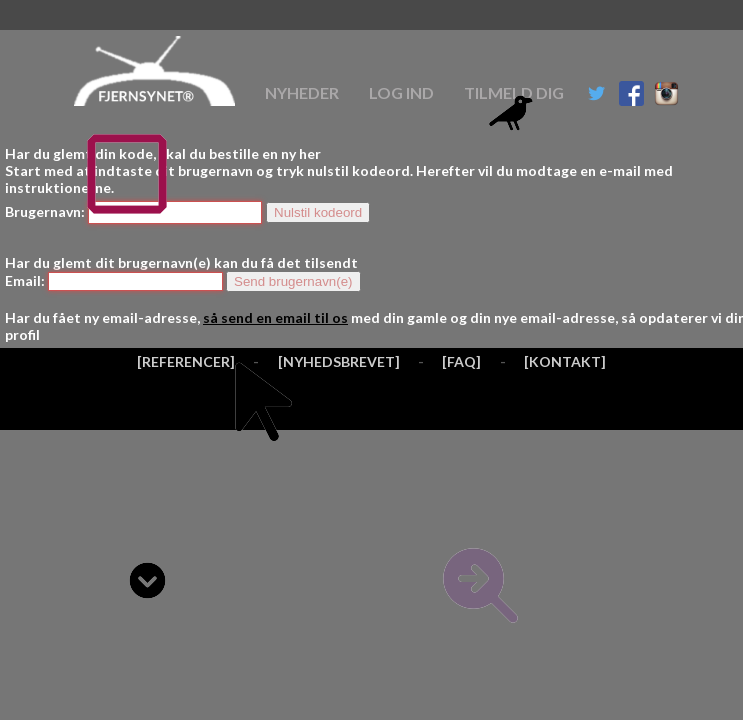 This screenshot has height=720, width=743. Describe the element at coordinates (260, 402) in the screenshot. I see `cursor or pointer indicator` at that location.